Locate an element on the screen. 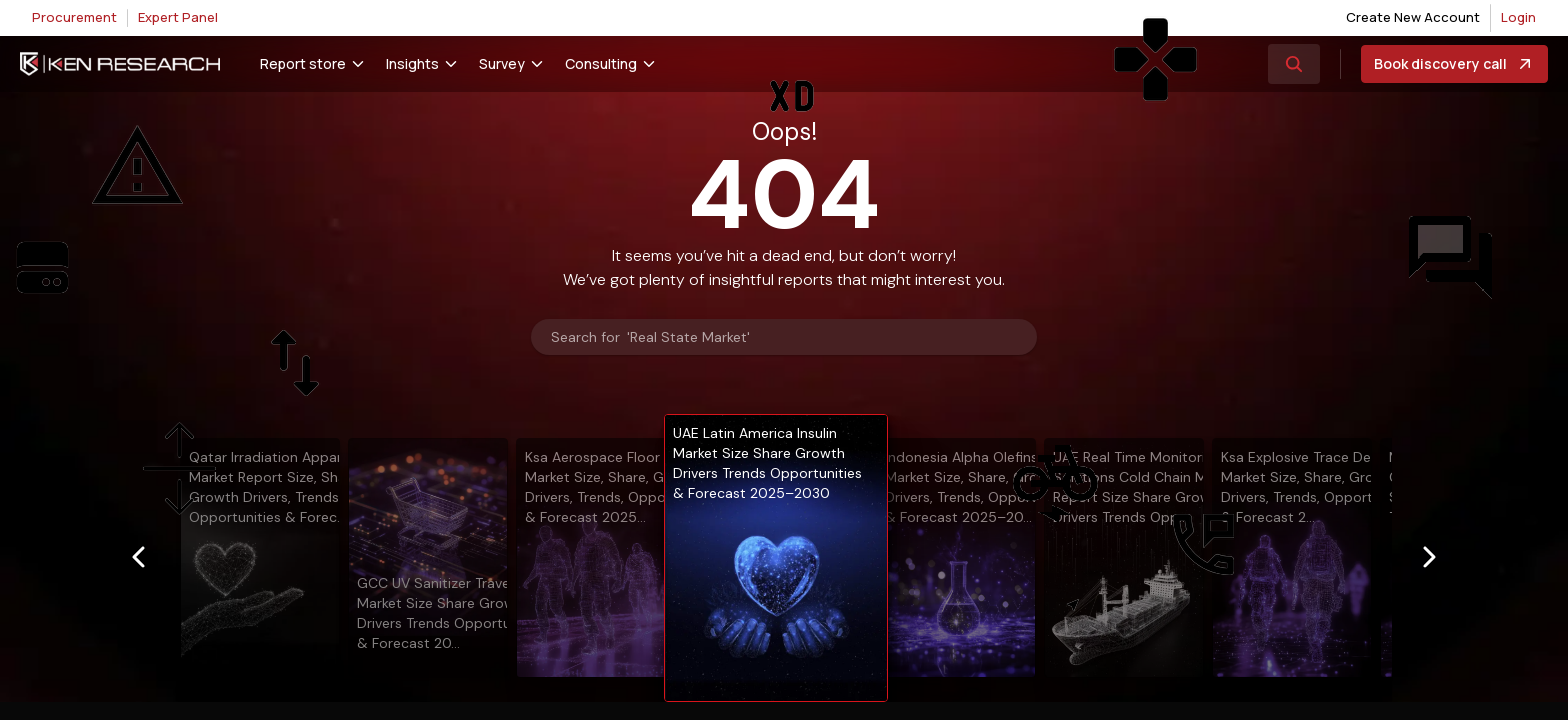  access games or gaming section is located at coordinates (1155, 59).